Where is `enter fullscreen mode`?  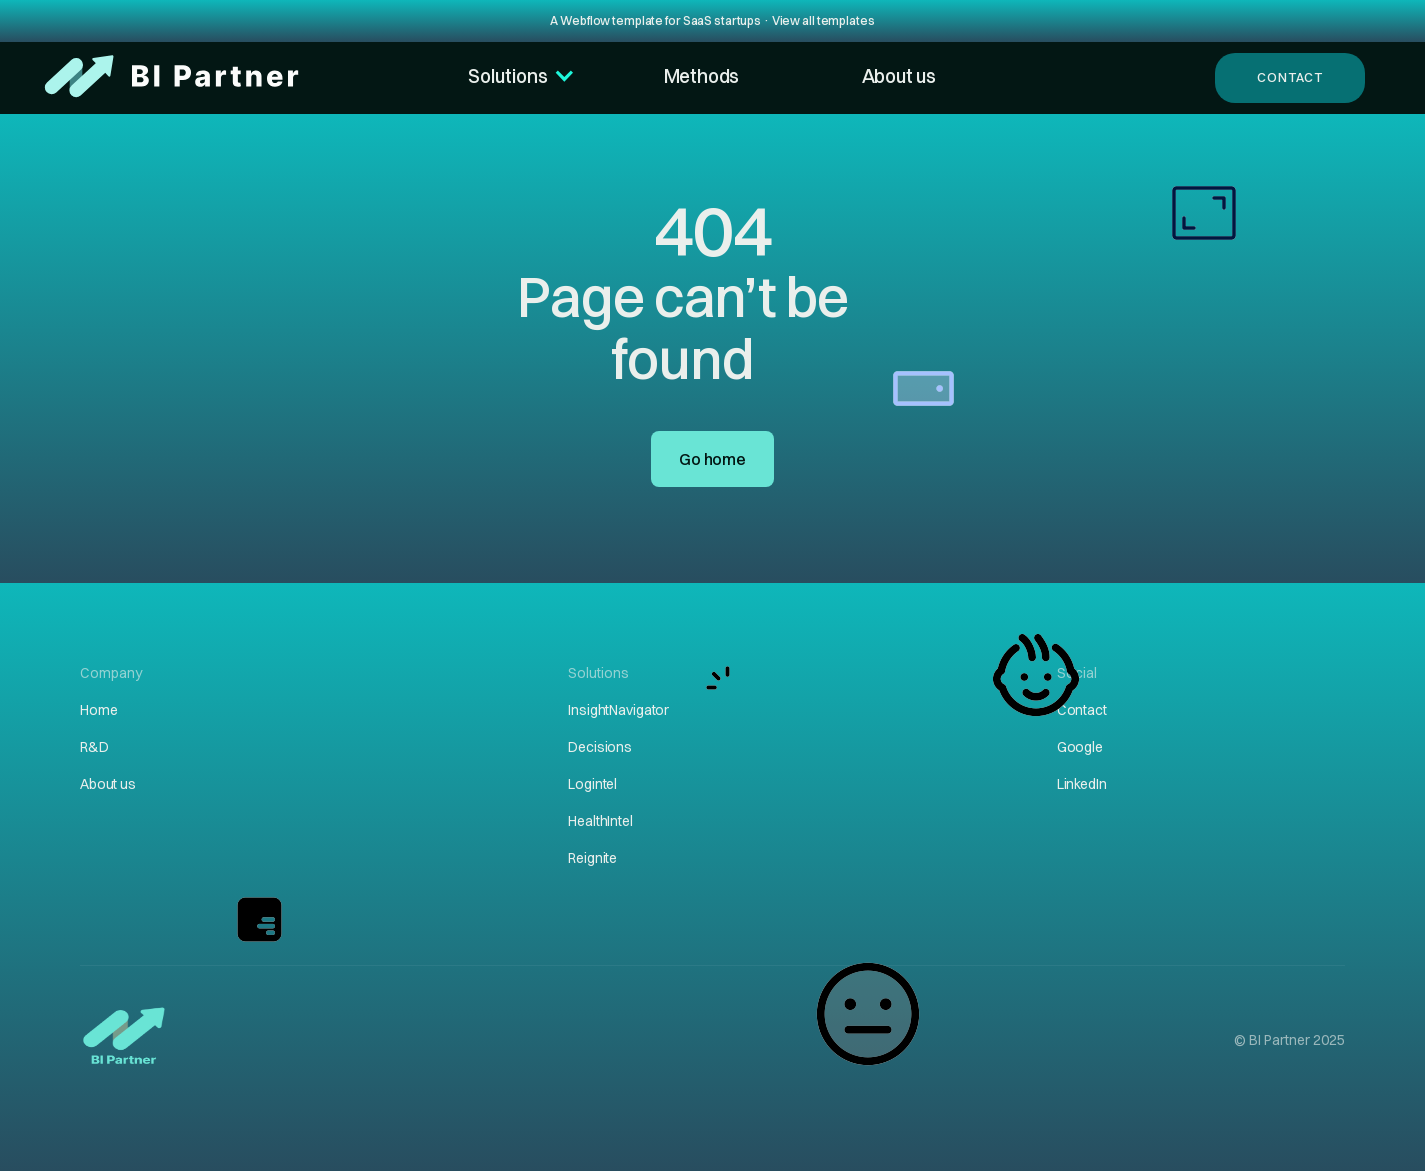 enter fullscreen mode is located at coordinates (1204, 213).